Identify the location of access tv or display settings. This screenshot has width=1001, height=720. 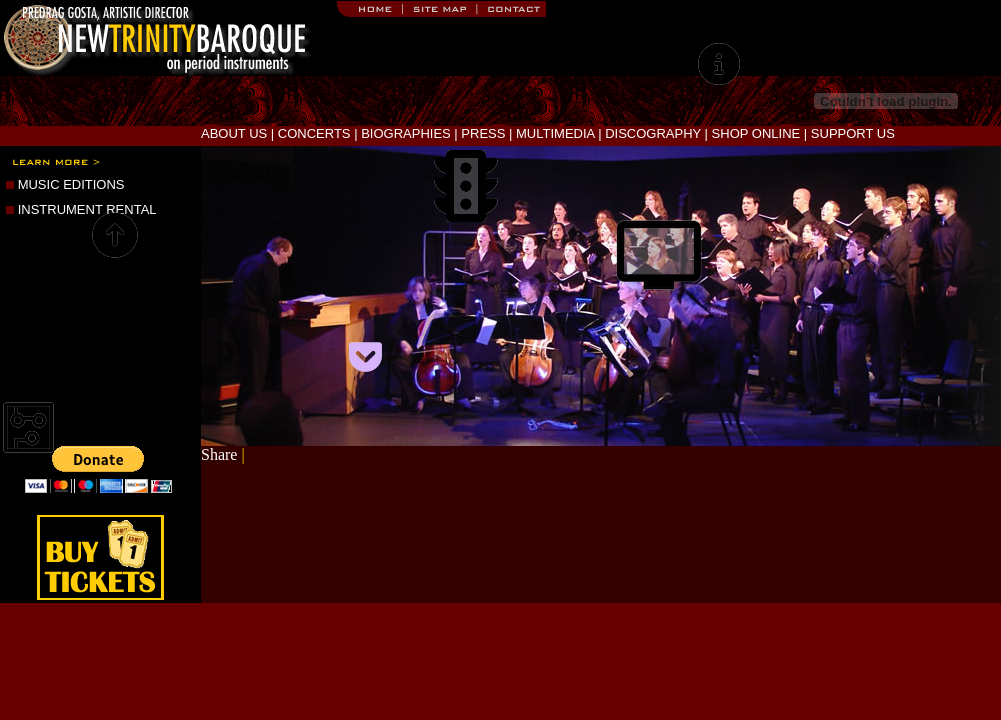
(659, 255).